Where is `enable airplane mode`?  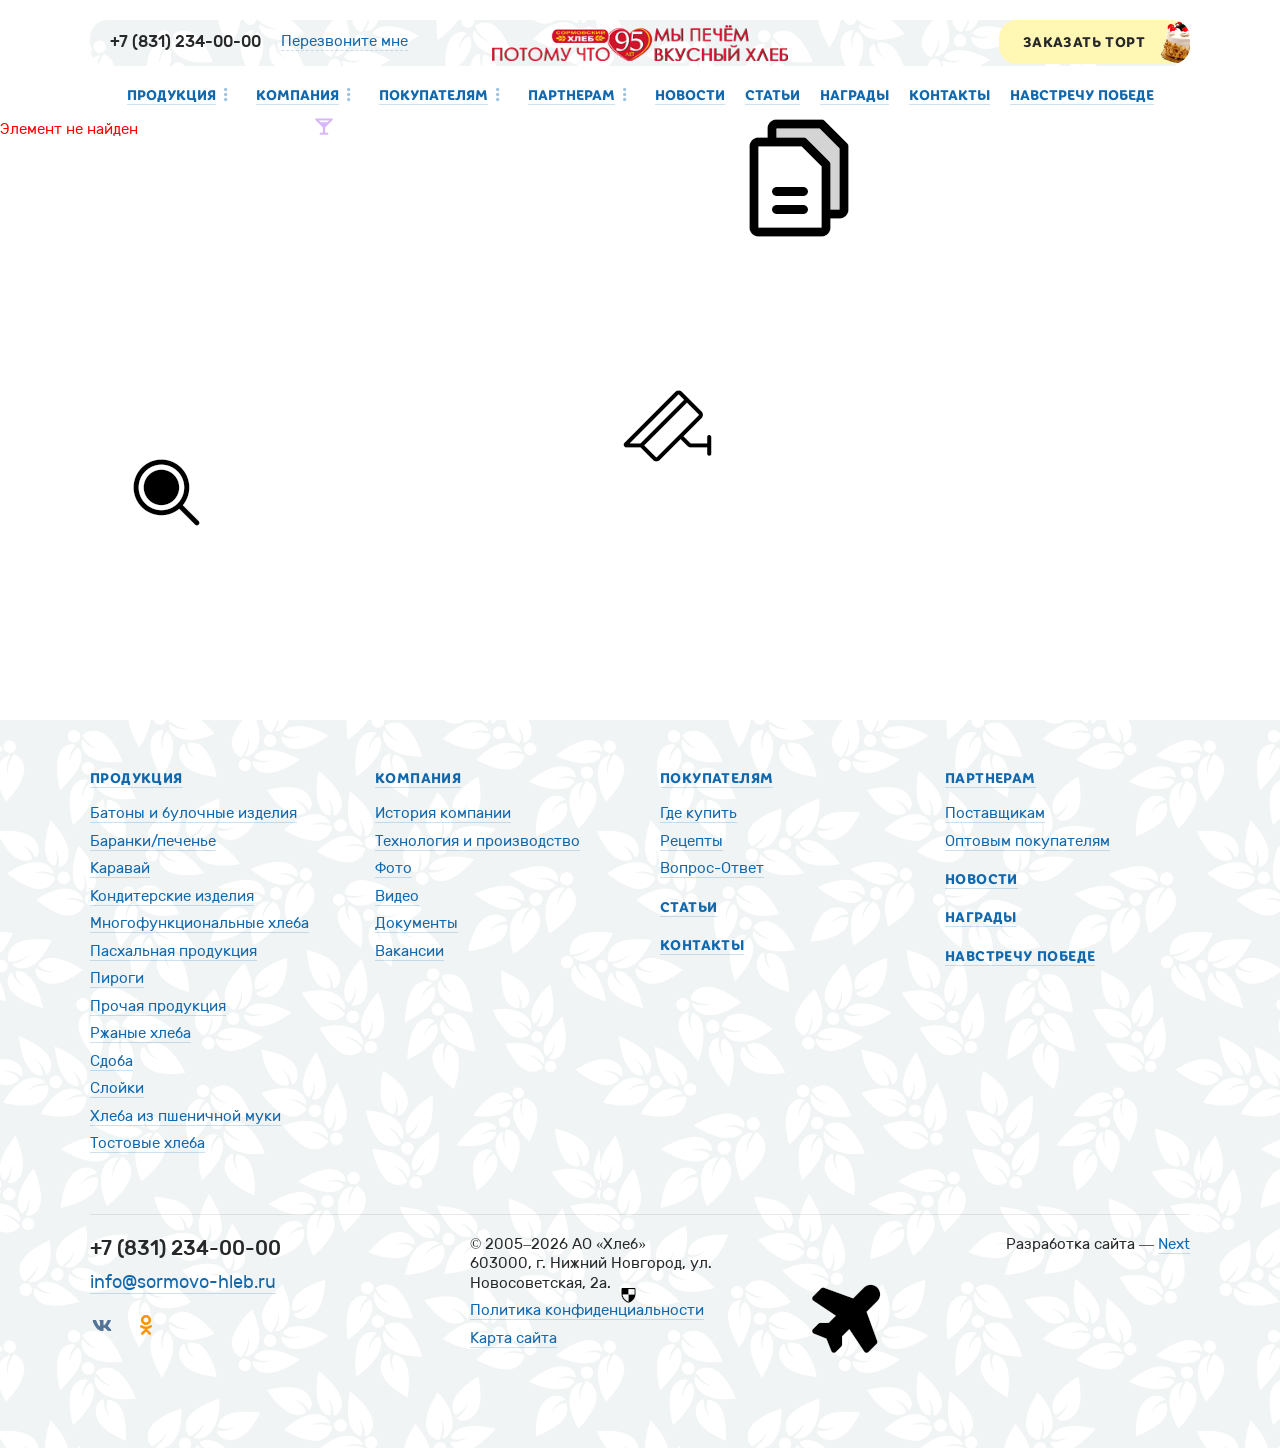 enable airplane mode is located at coordinates (847, 1317).